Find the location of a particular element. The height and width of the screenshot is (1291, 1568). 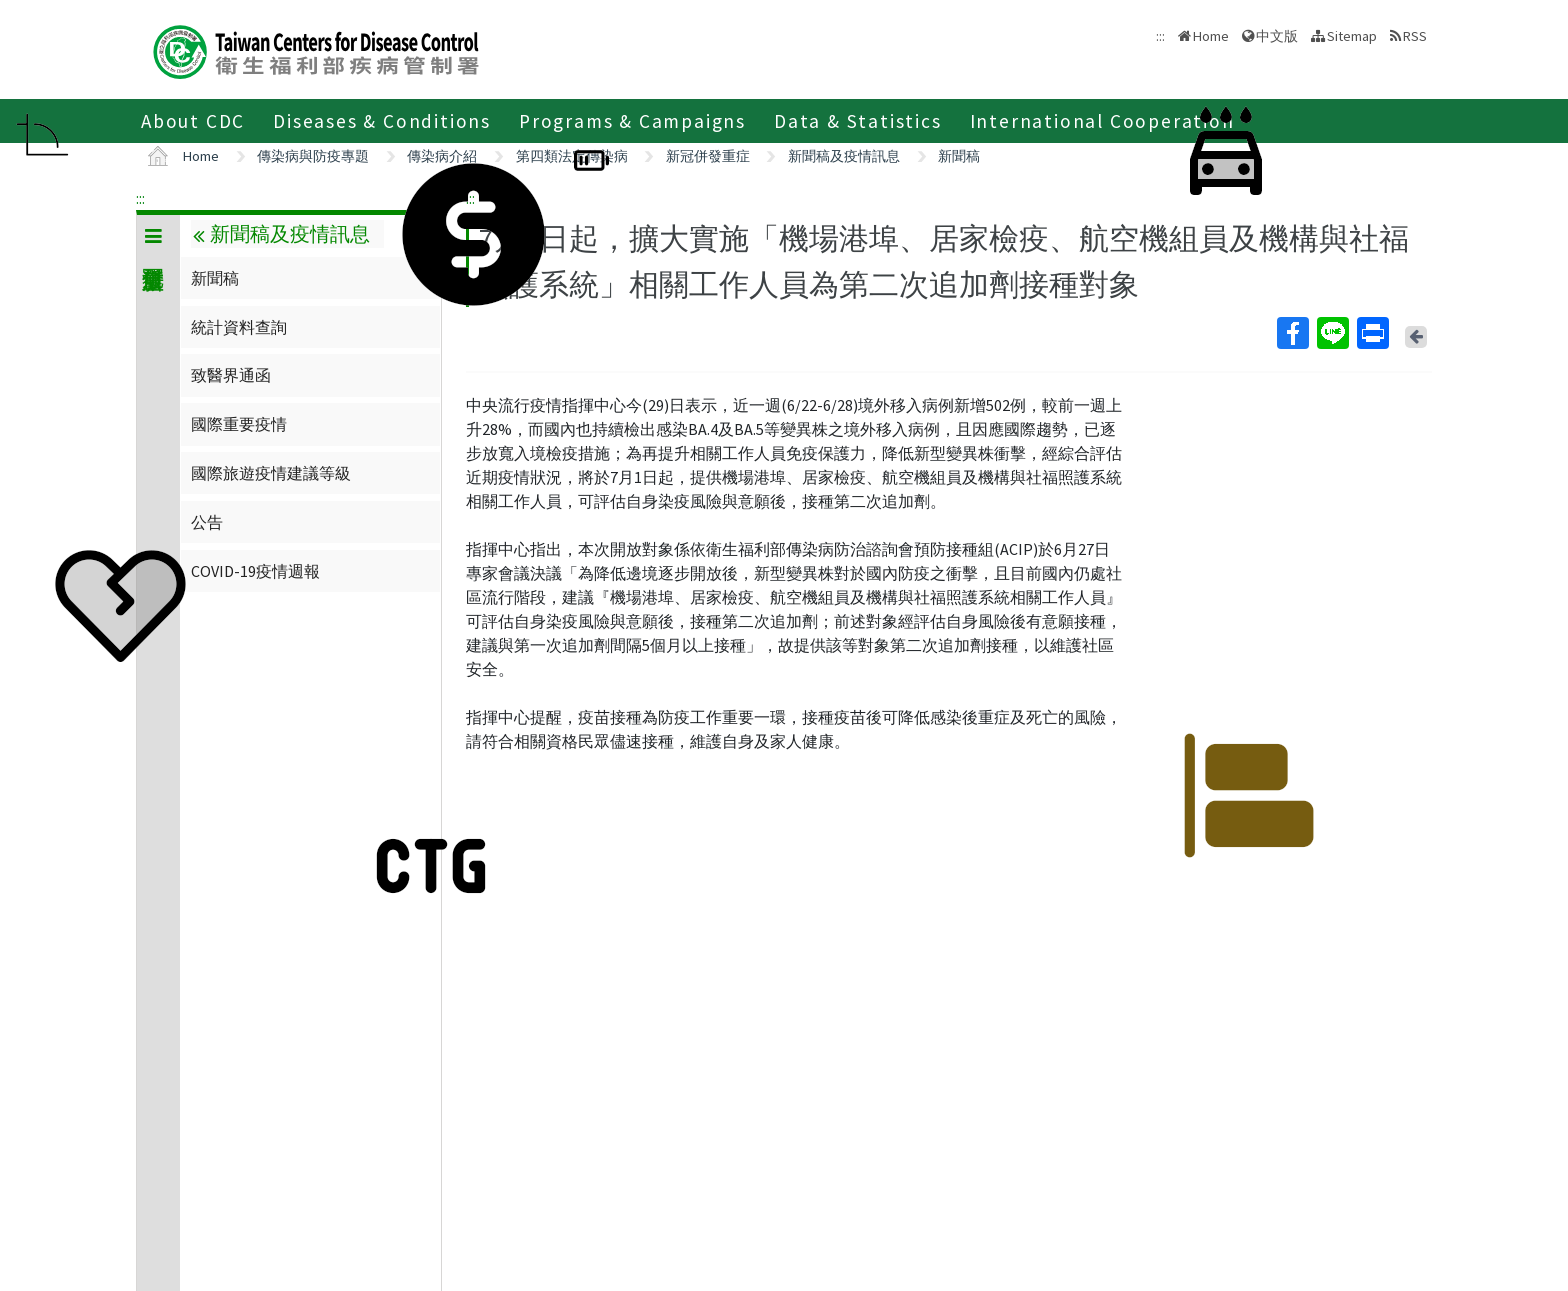

cotangent function in a math or calculator app is located at coordinates (431, 866).